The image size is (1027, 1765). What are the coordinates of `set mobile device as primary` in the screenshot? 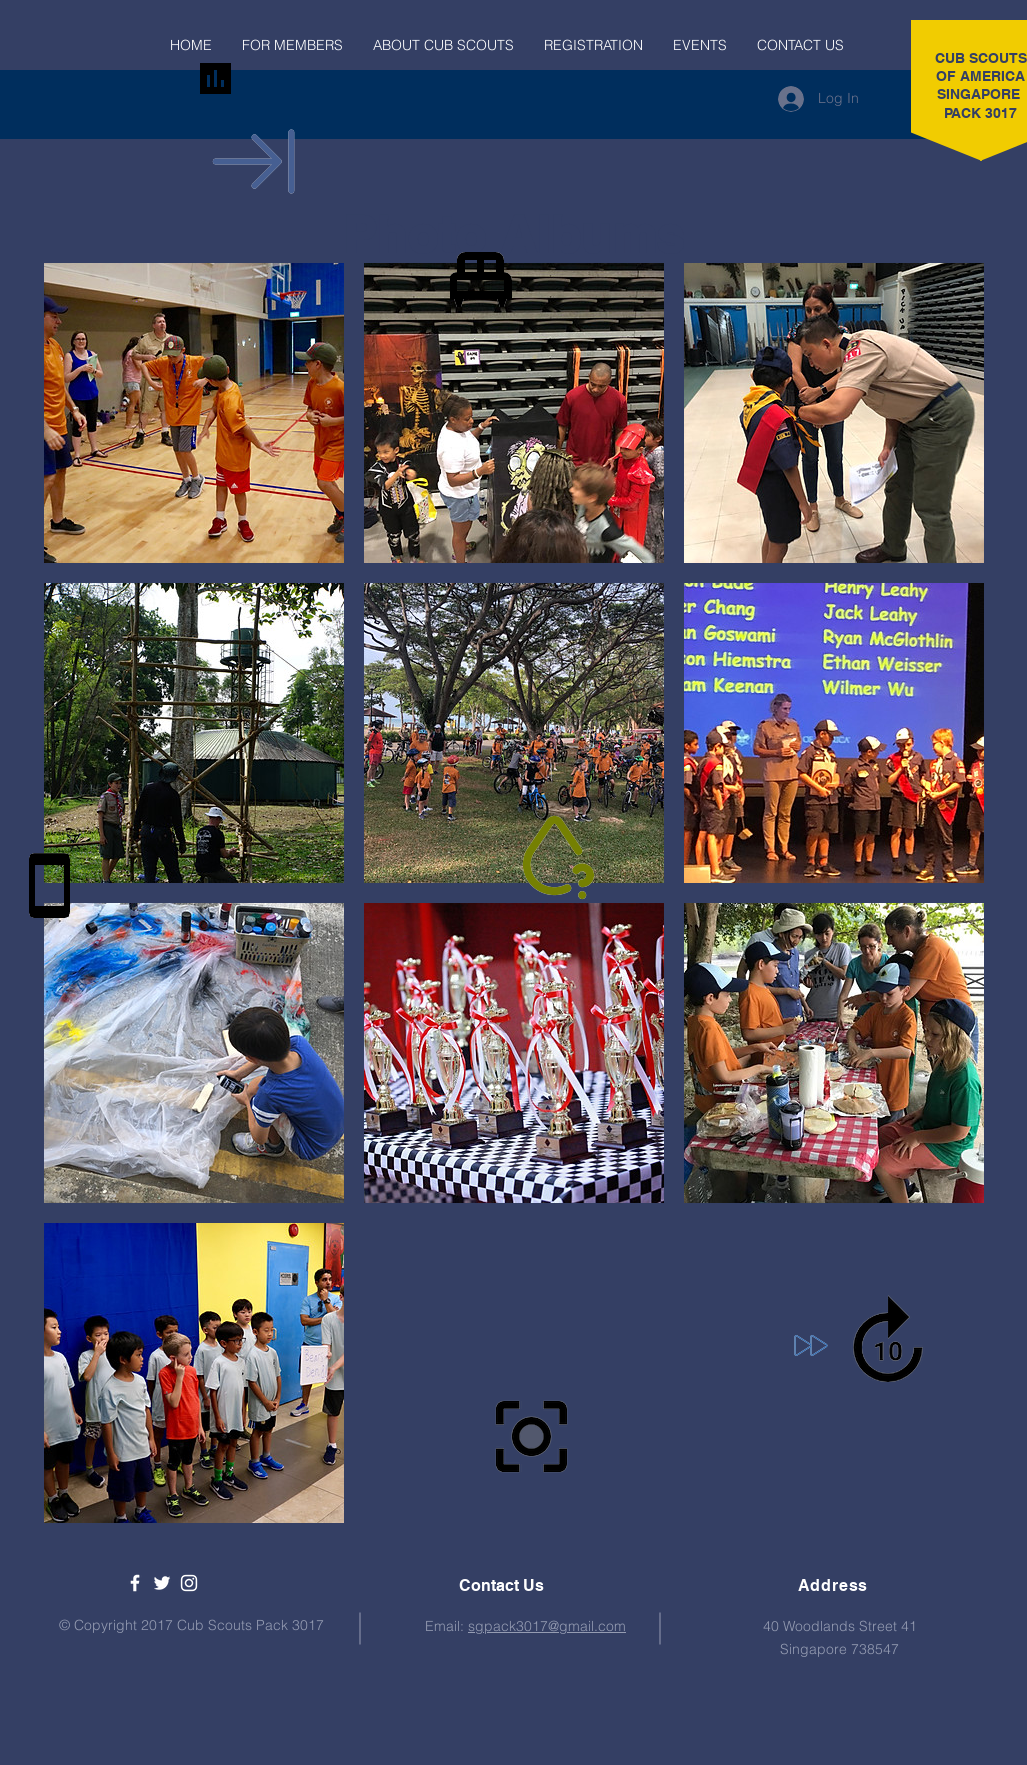 It's located at (49, 885).